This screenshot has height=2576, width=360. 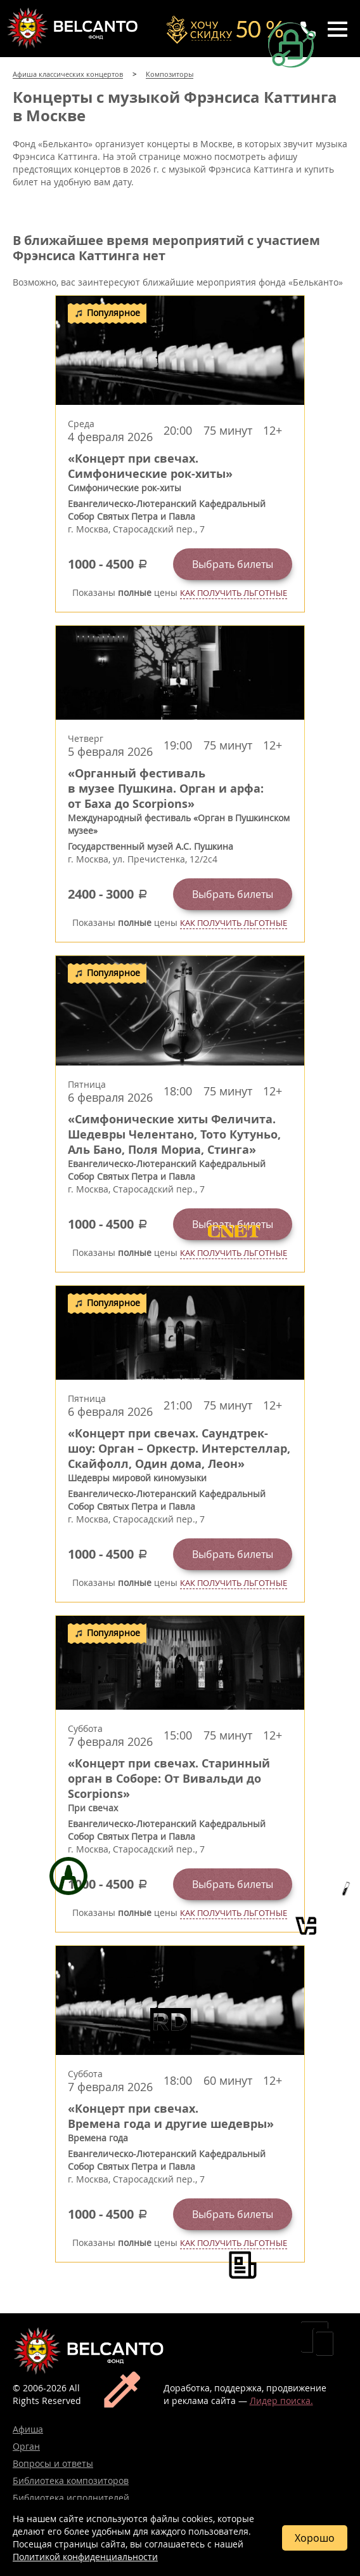 What do you see at coordinates (346, 1889) in the screenshot?
I see `jekyll static site generator logo` at bounding box center [346, 1889].